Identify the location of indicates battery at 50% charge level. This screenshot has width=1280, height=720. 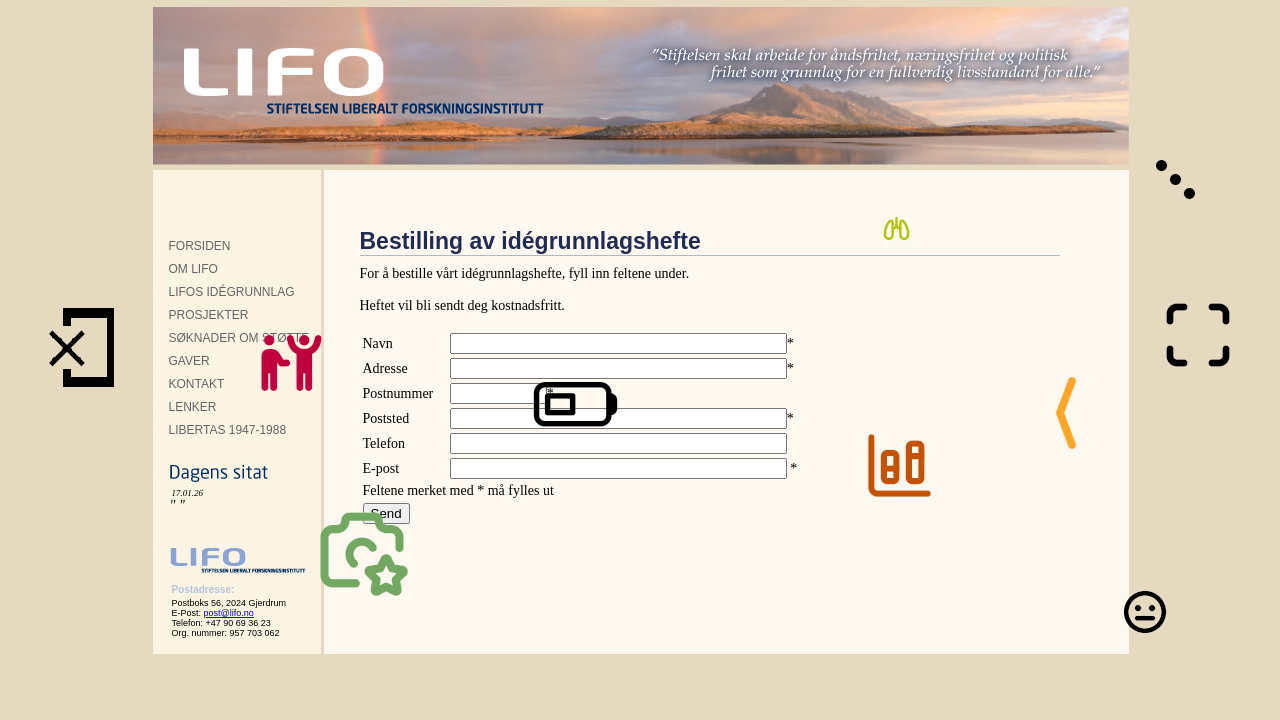
(575, 401).